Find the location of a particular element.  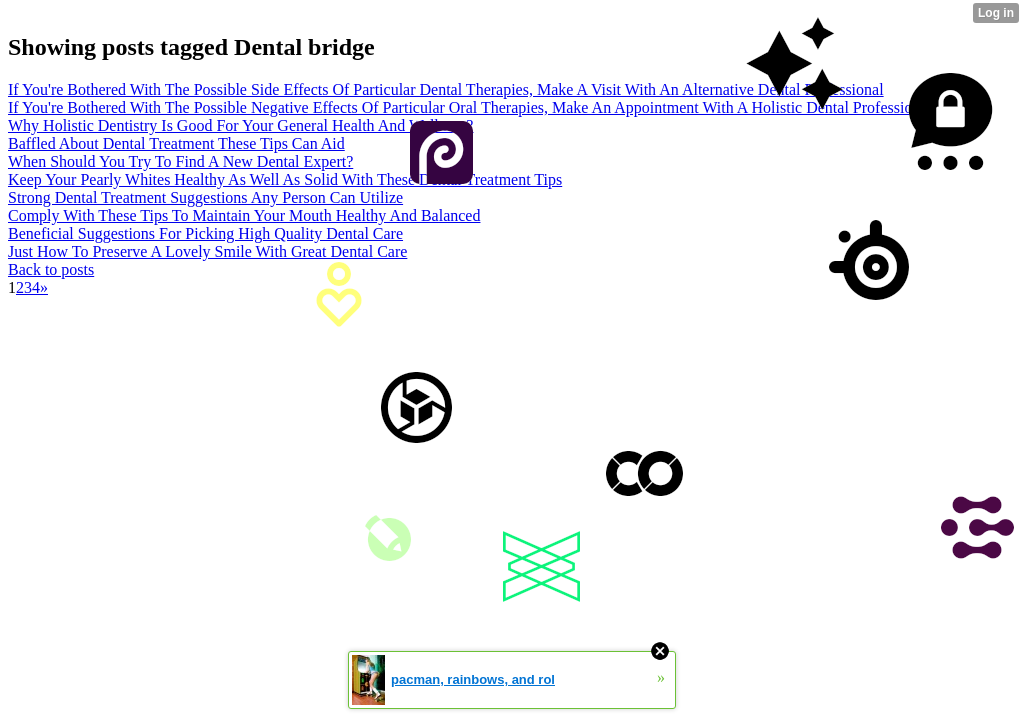

posit brand logo is located at coordinates (541, 566).